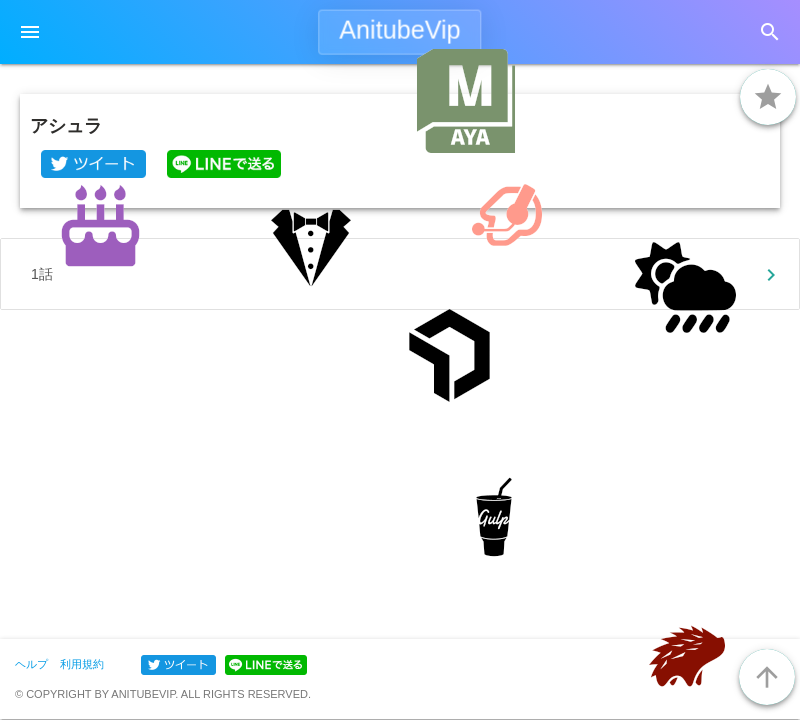 This screenshot has width=800, height=720. Describe the element at coordinates (311, 248) in the screenshot. I see `stylelint CSS linting tool logo` at that location.